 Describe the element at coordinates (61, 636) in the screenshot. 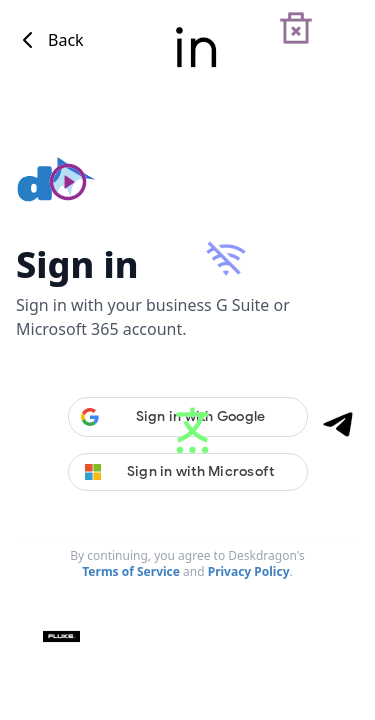

I see `Fluke corporation brand logo` at that location.